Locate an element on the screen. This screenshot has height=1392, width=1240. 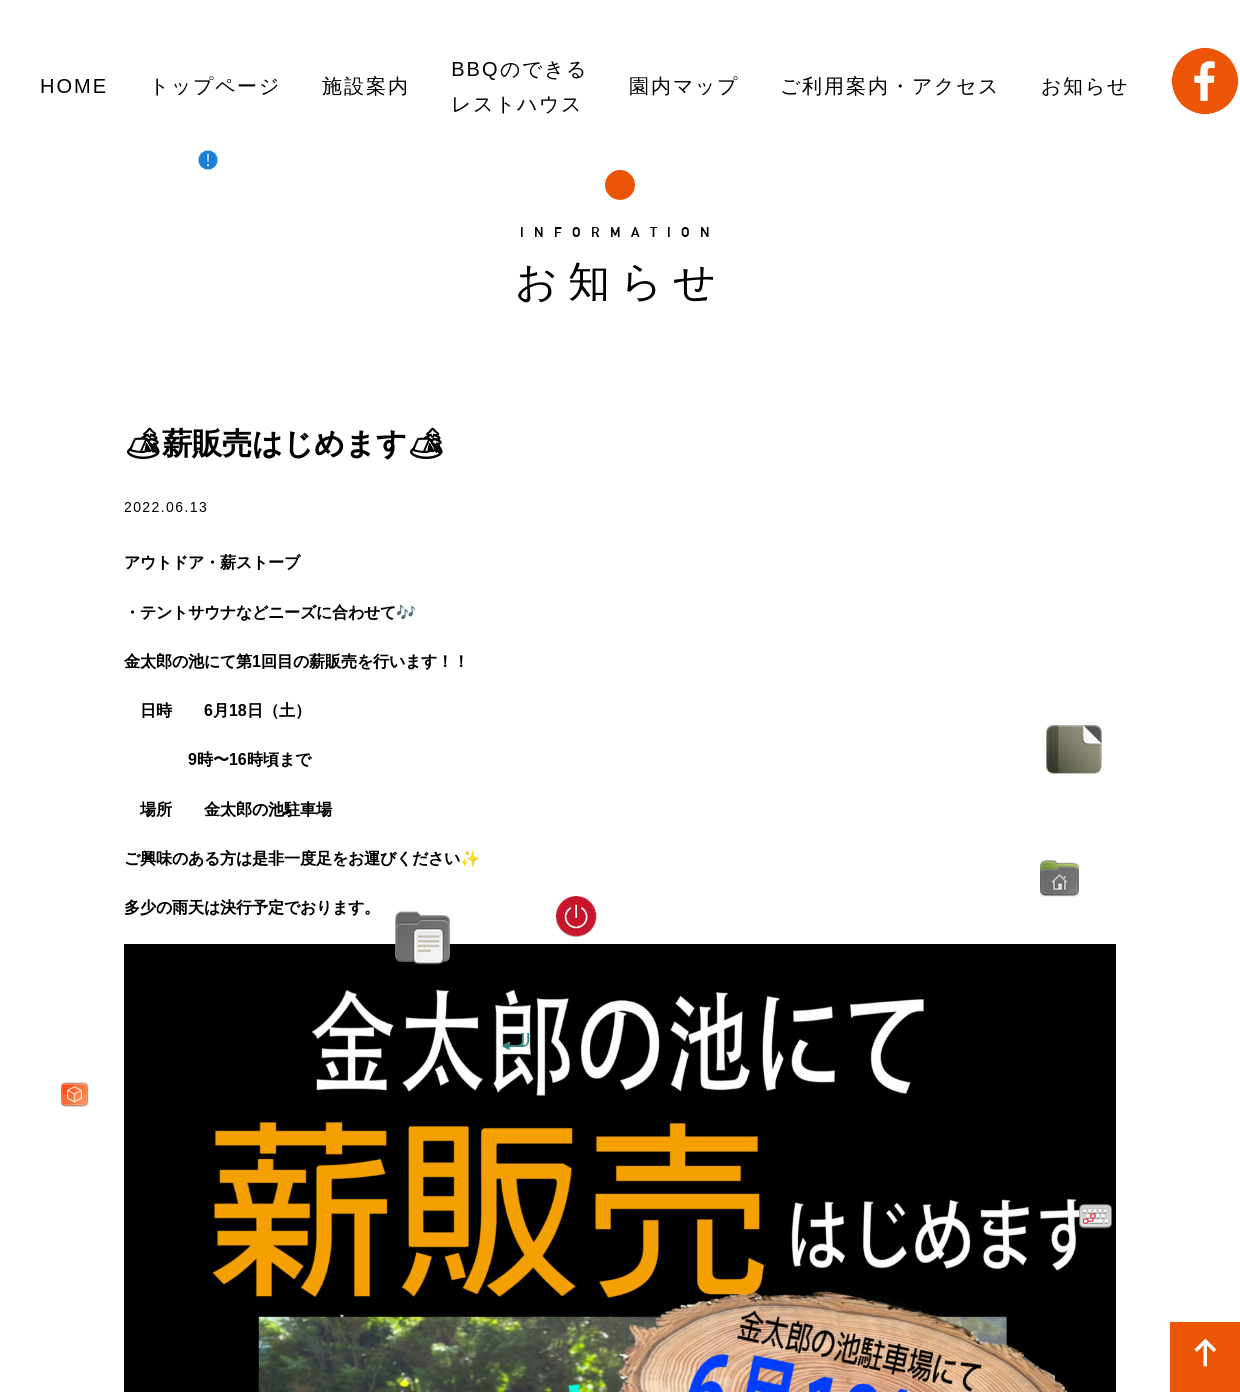
mark an email as important is located at coordinates (208, 160).